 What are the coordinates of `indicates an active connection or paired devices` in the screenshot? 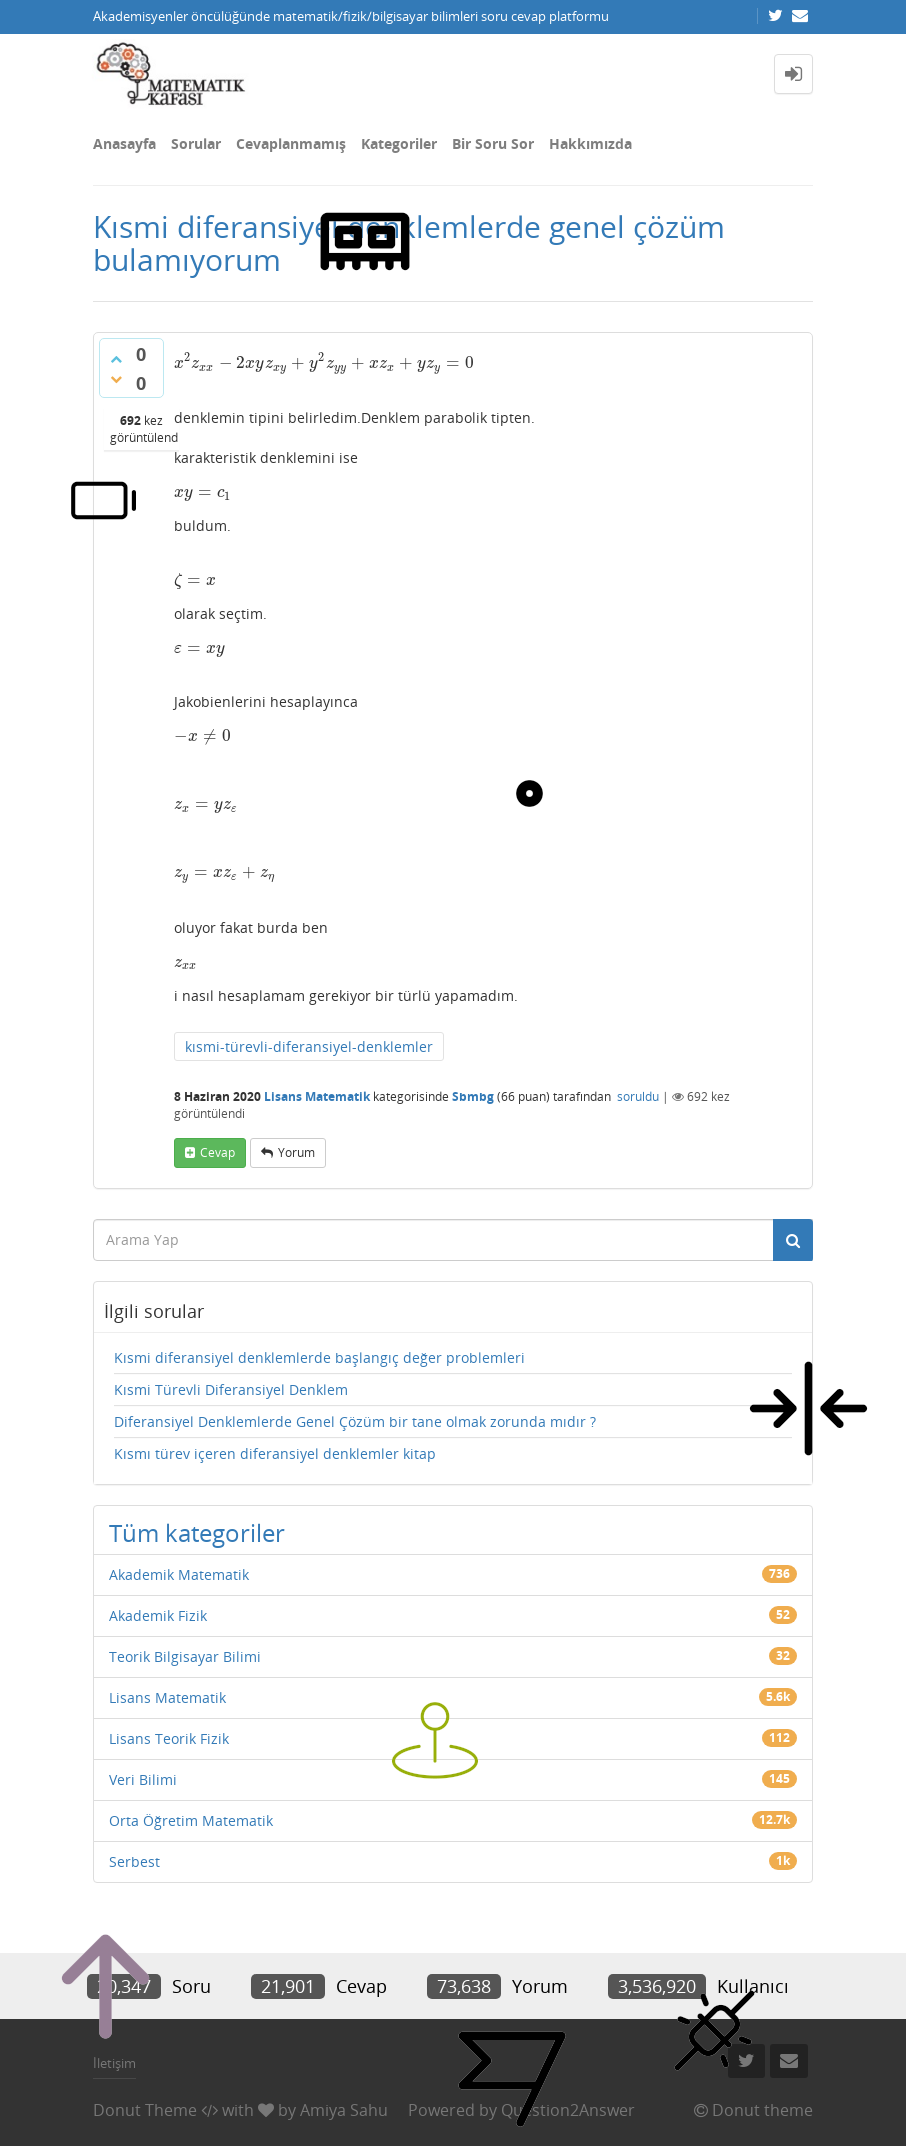 It's located at (714, 2030).